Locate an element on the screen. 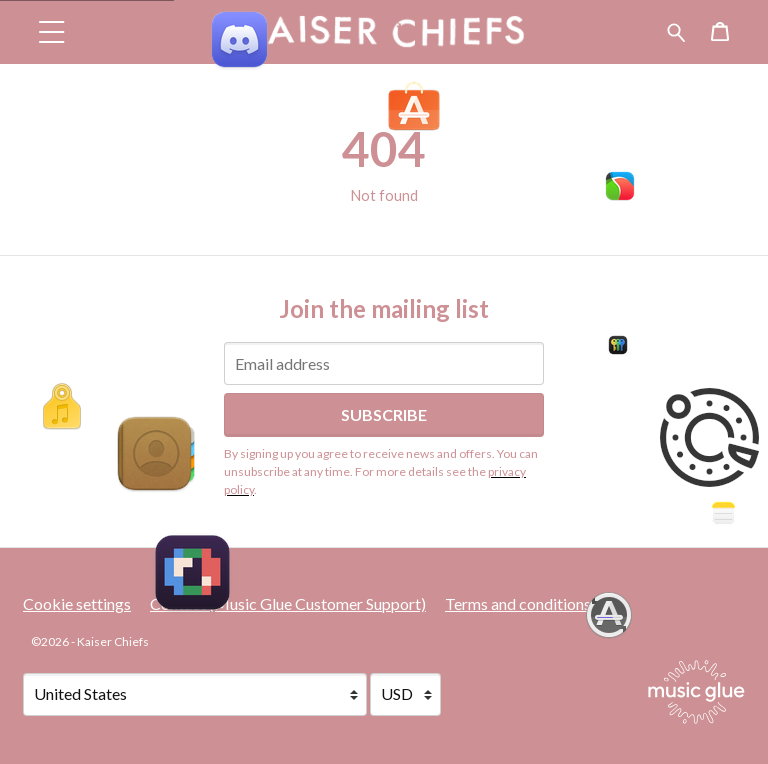 This screenshot has height=764, width=768. open tomboy notes app is located at coordinates (723, 513).